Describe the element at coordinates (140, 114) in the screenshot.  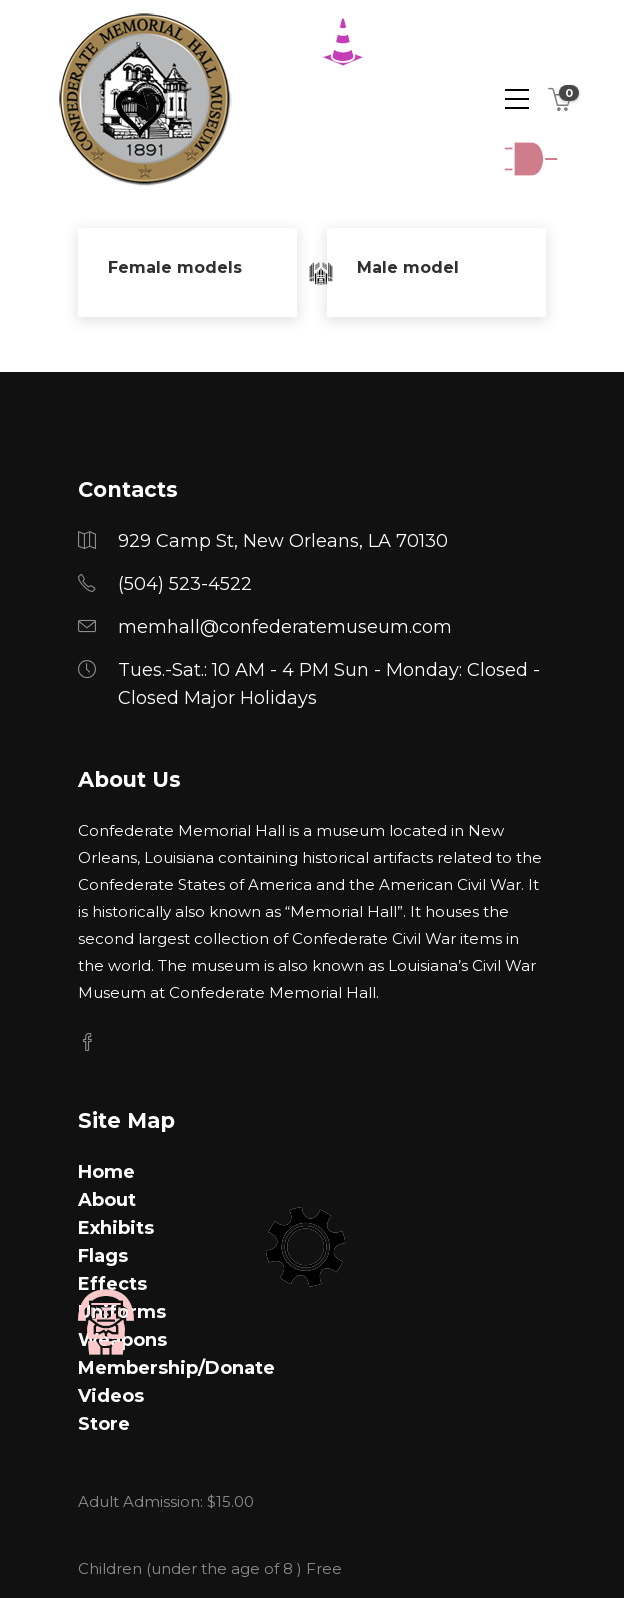
I see `access self-care or wellness features` at that location.